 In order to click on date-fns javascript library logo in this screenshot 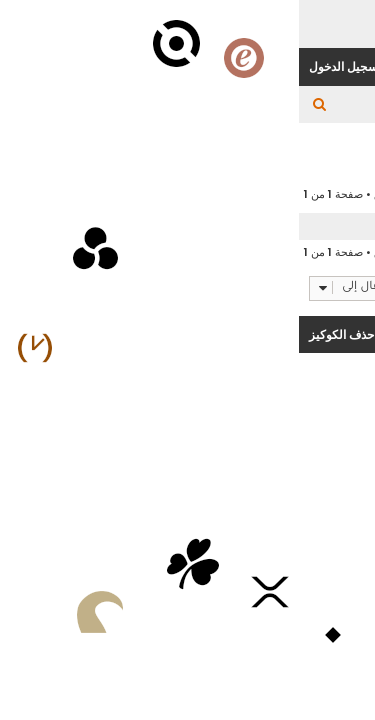, I will do `click(35, 348)`.